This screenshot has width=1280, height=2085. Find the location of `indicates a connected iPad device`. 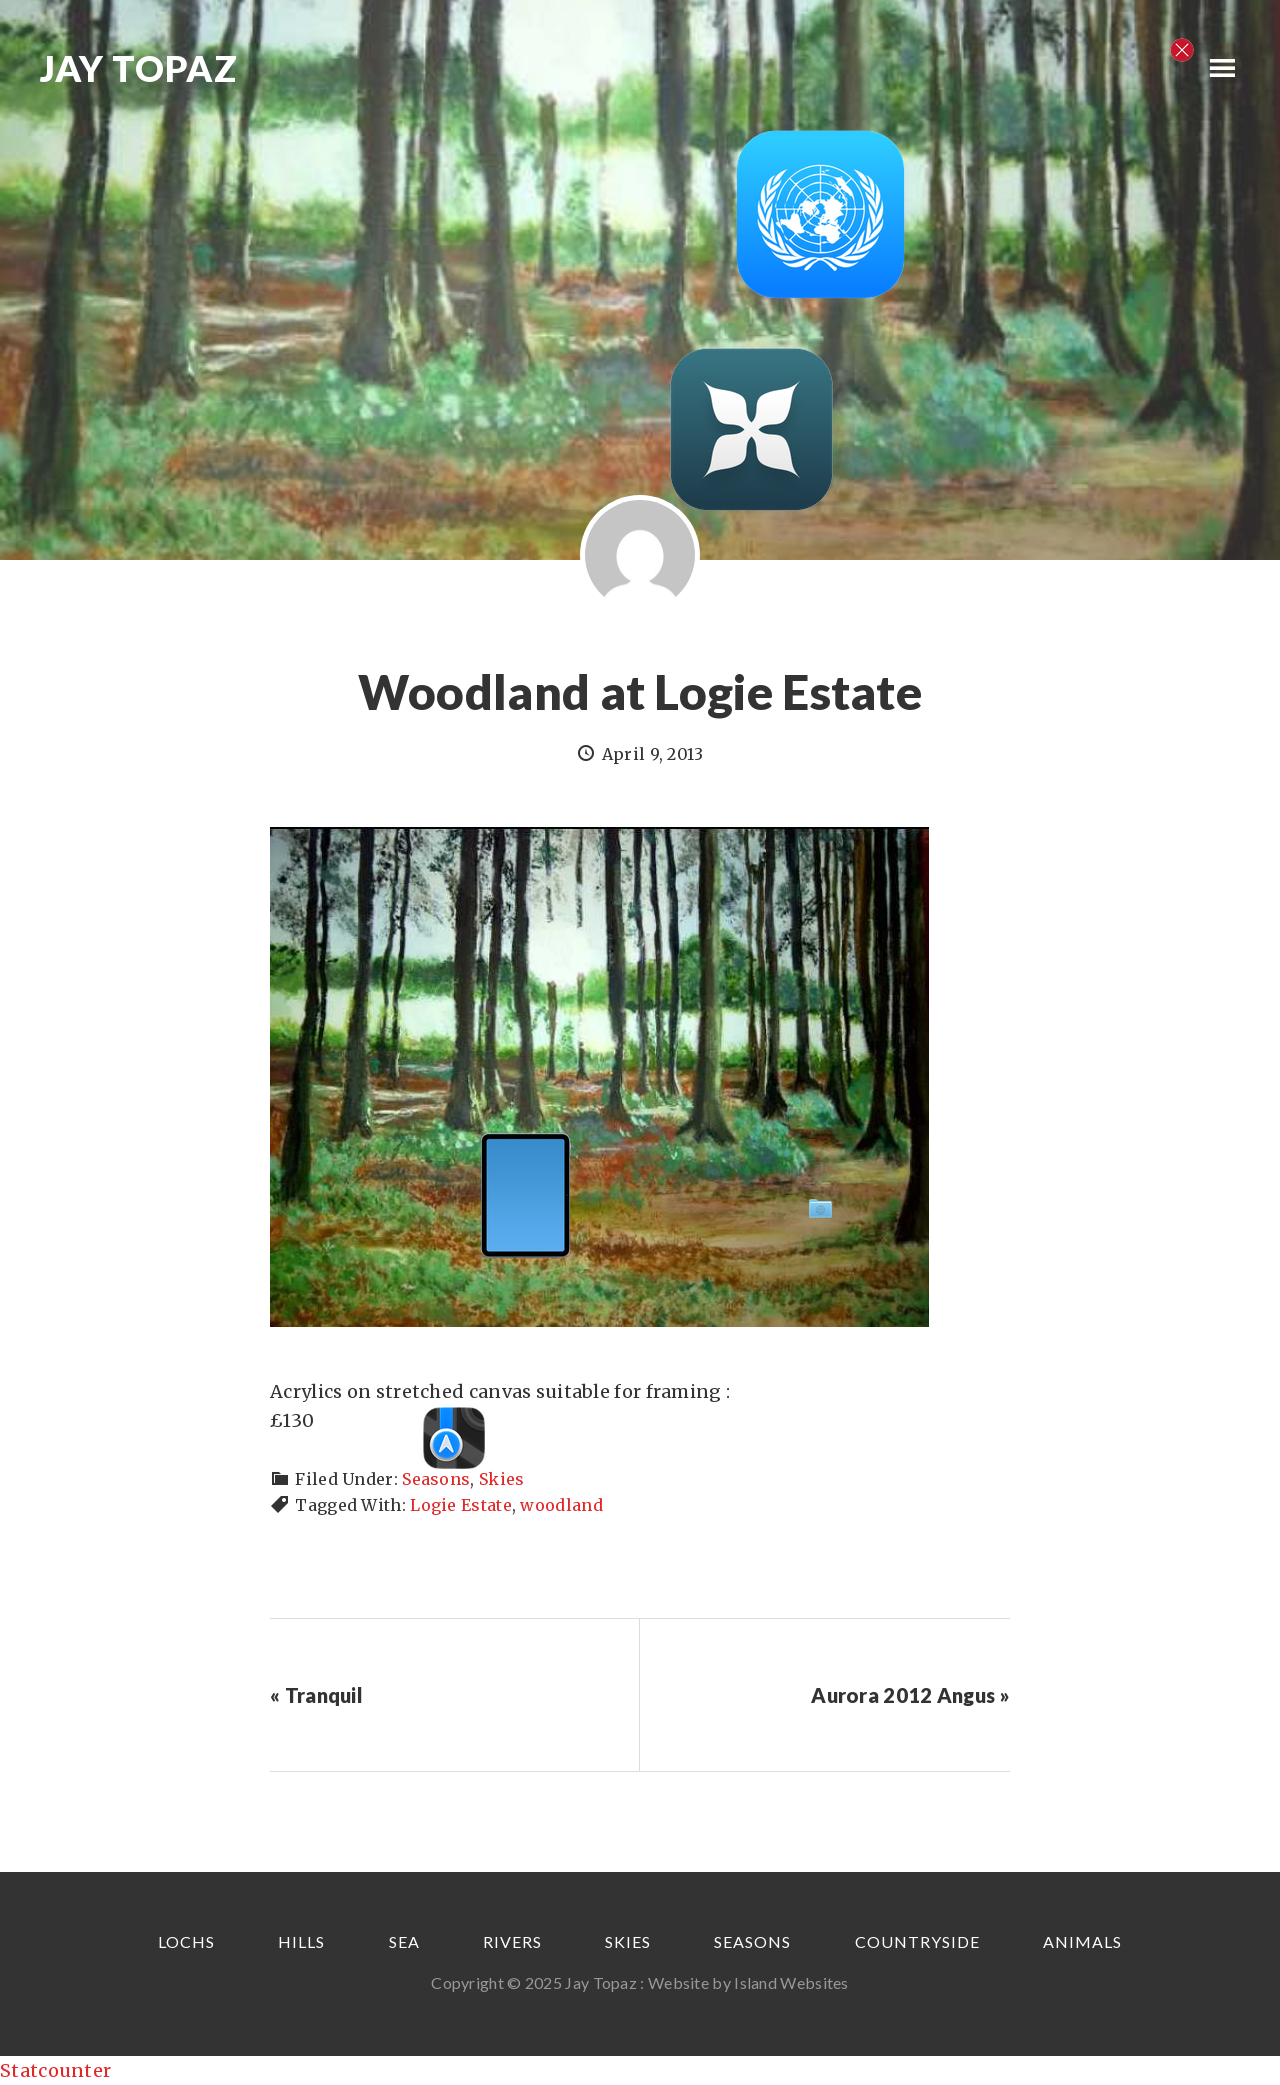

indicates a connected iPad device is located at coordinates (525, 1196).